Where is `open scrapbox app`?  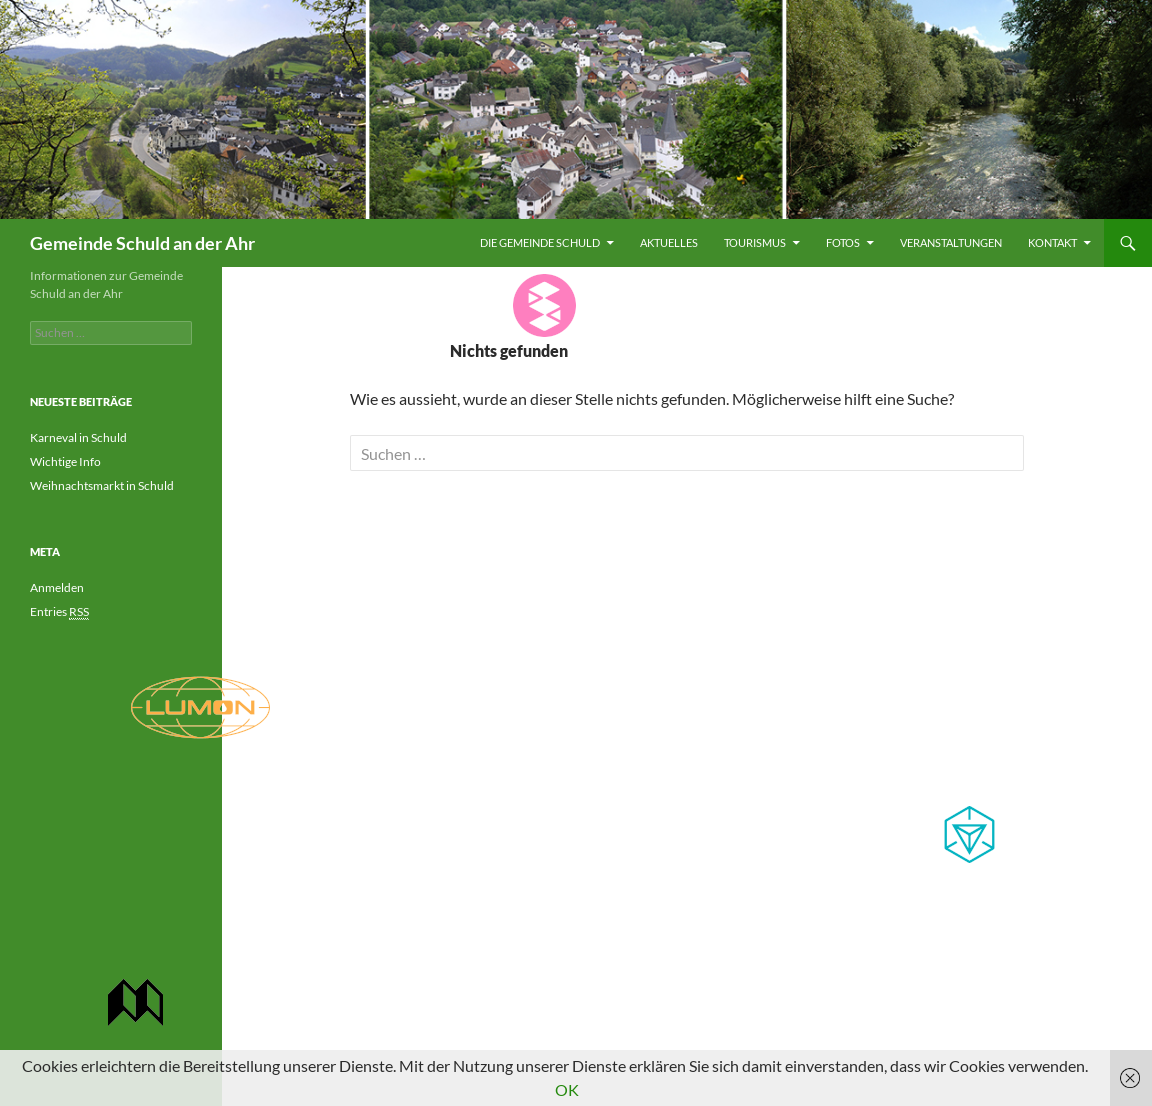
open scrapbox app is located at coordinates (544, 305).